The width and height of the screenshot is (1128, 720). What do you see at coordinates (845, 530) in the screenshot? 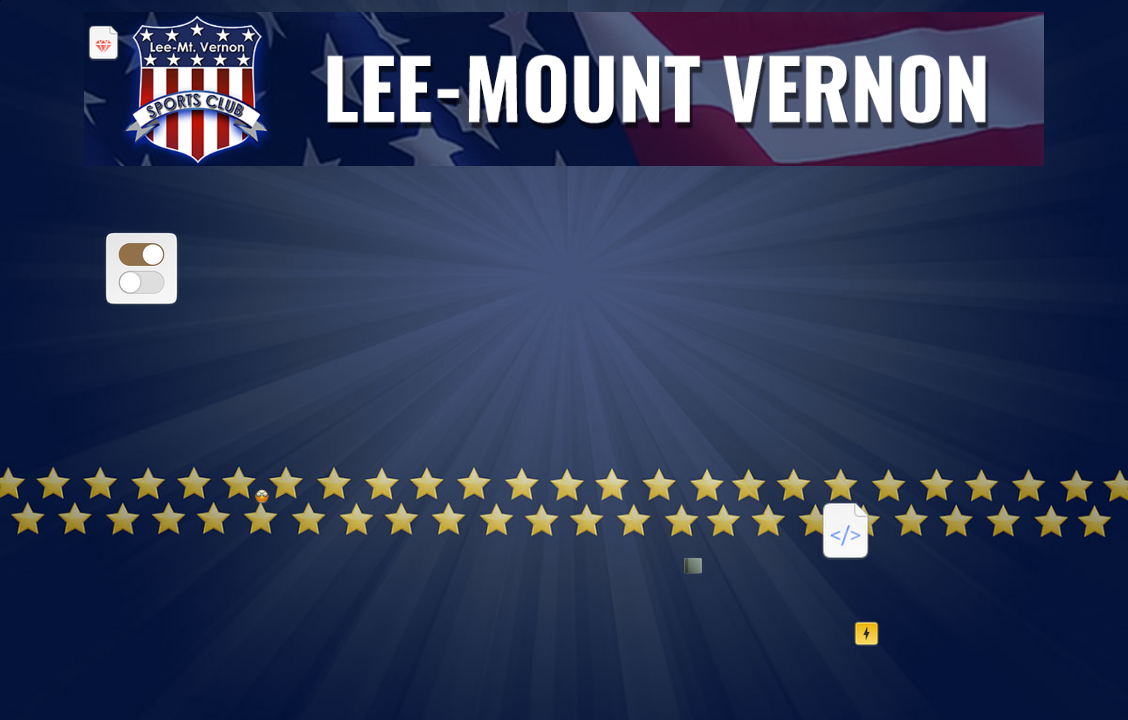
I see `an HTML or code file type indicator` at bounding box center [845, 530].